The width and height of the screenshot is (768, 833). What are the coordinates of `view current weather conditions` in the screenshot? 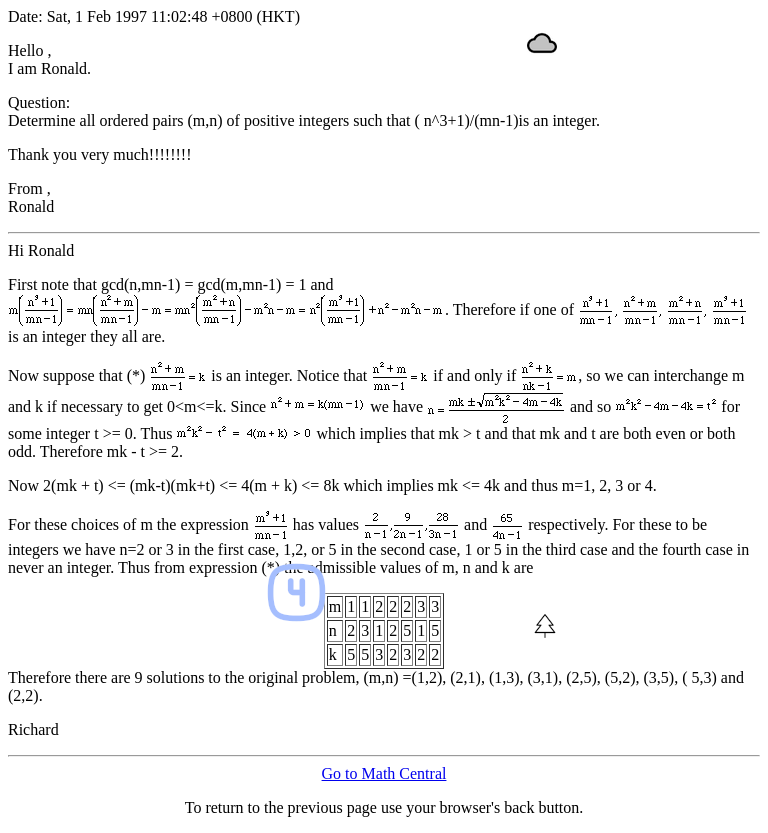 It's located at (542, 43).